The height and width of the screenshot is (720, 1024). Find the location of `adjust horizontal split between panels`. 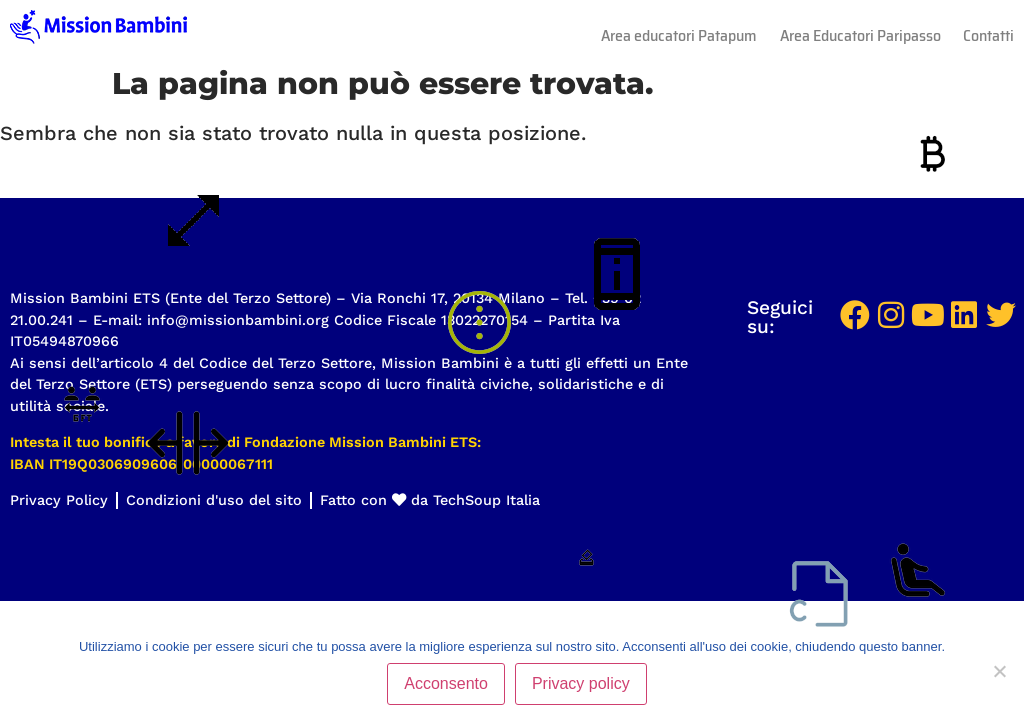

adjust horizontal split between panels is located at coordinates (188, 443).